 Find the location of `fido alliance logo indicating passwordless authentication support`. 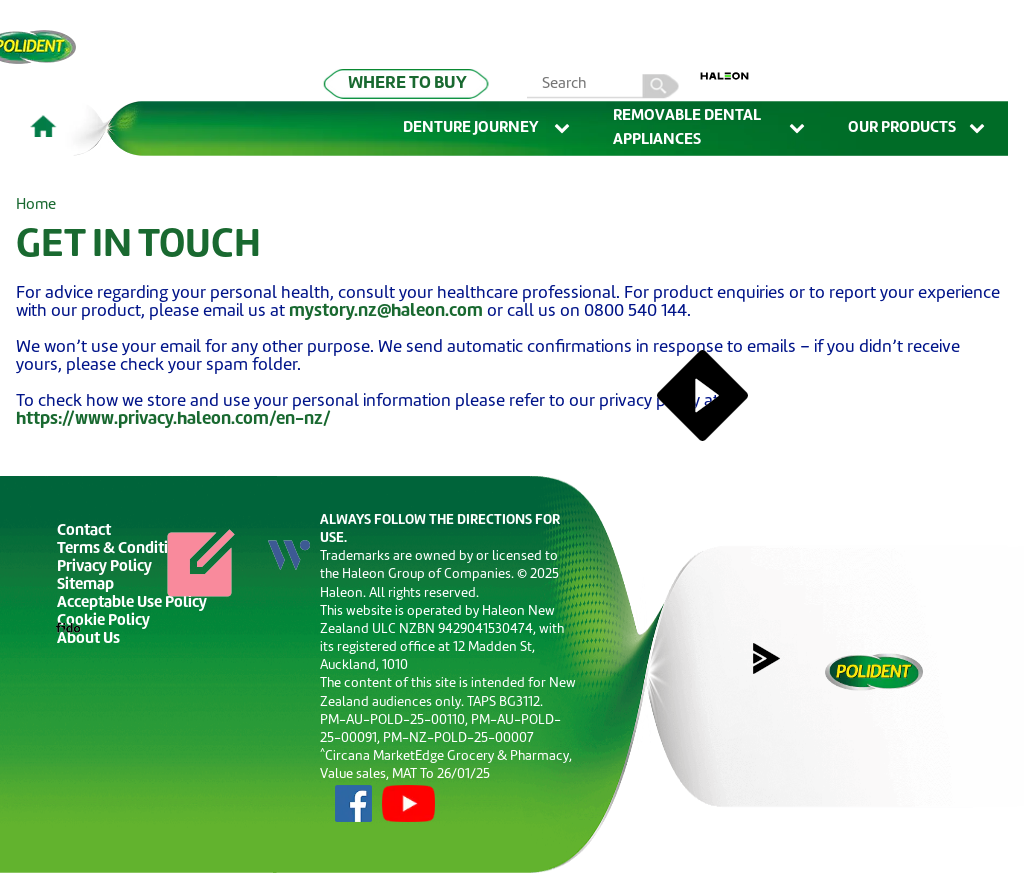

fido alliance logo indicating passwordless authentication support is located at coordinates (68, 627).